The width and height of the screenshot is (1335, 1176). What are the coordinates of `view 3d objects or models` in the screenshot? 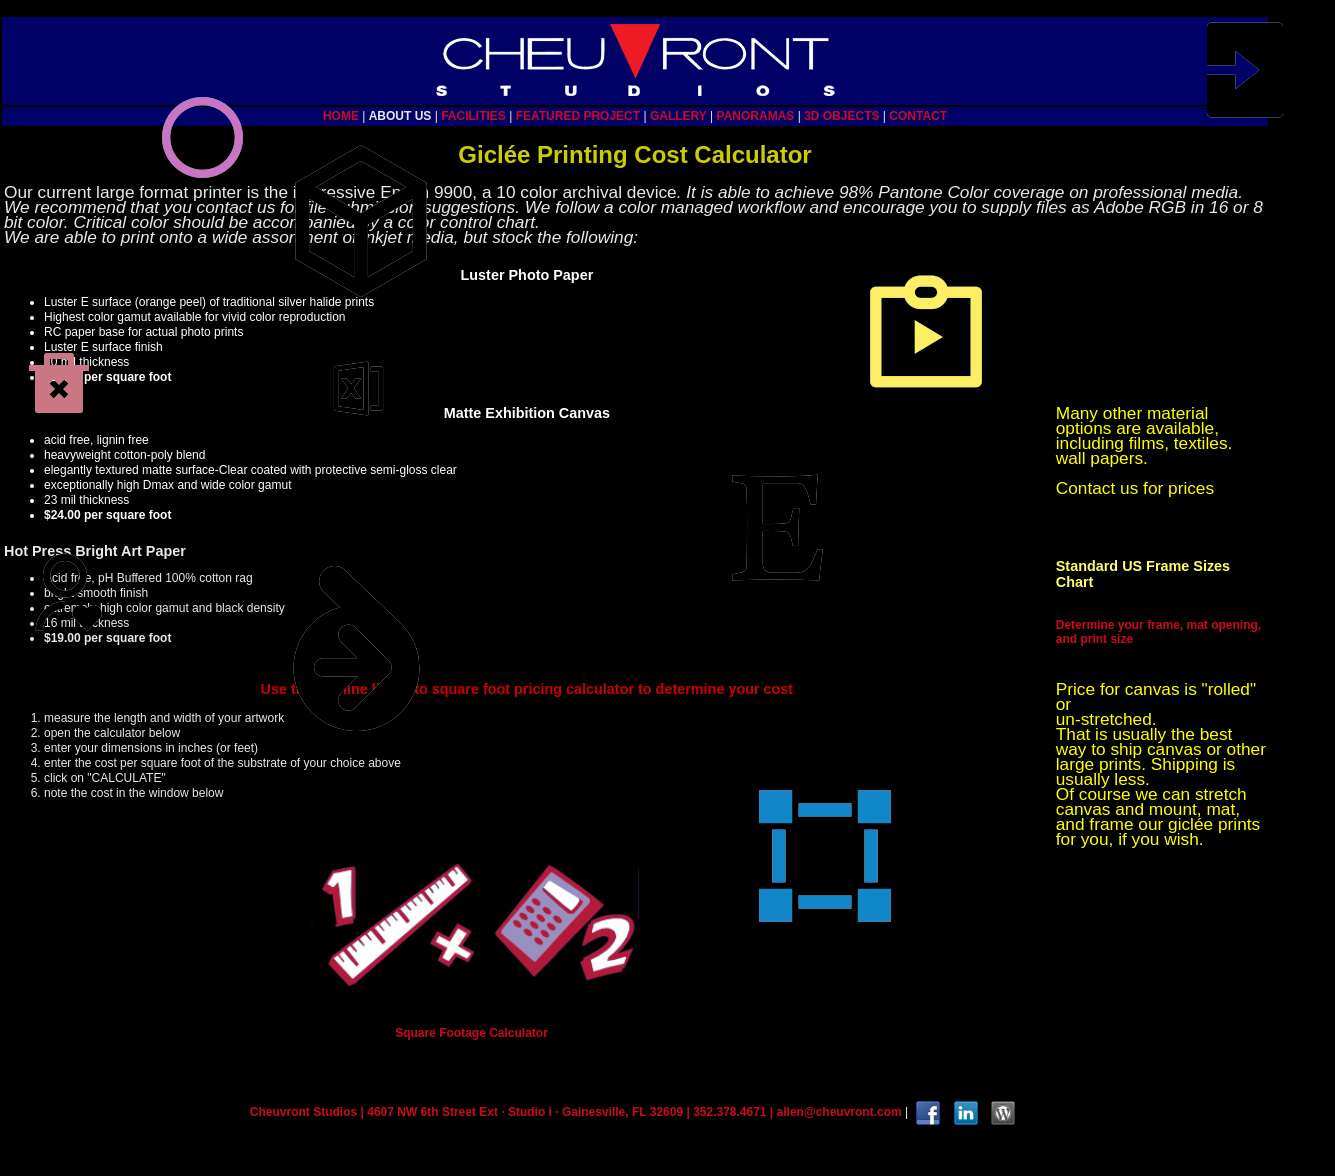 It's located at (361, 221).